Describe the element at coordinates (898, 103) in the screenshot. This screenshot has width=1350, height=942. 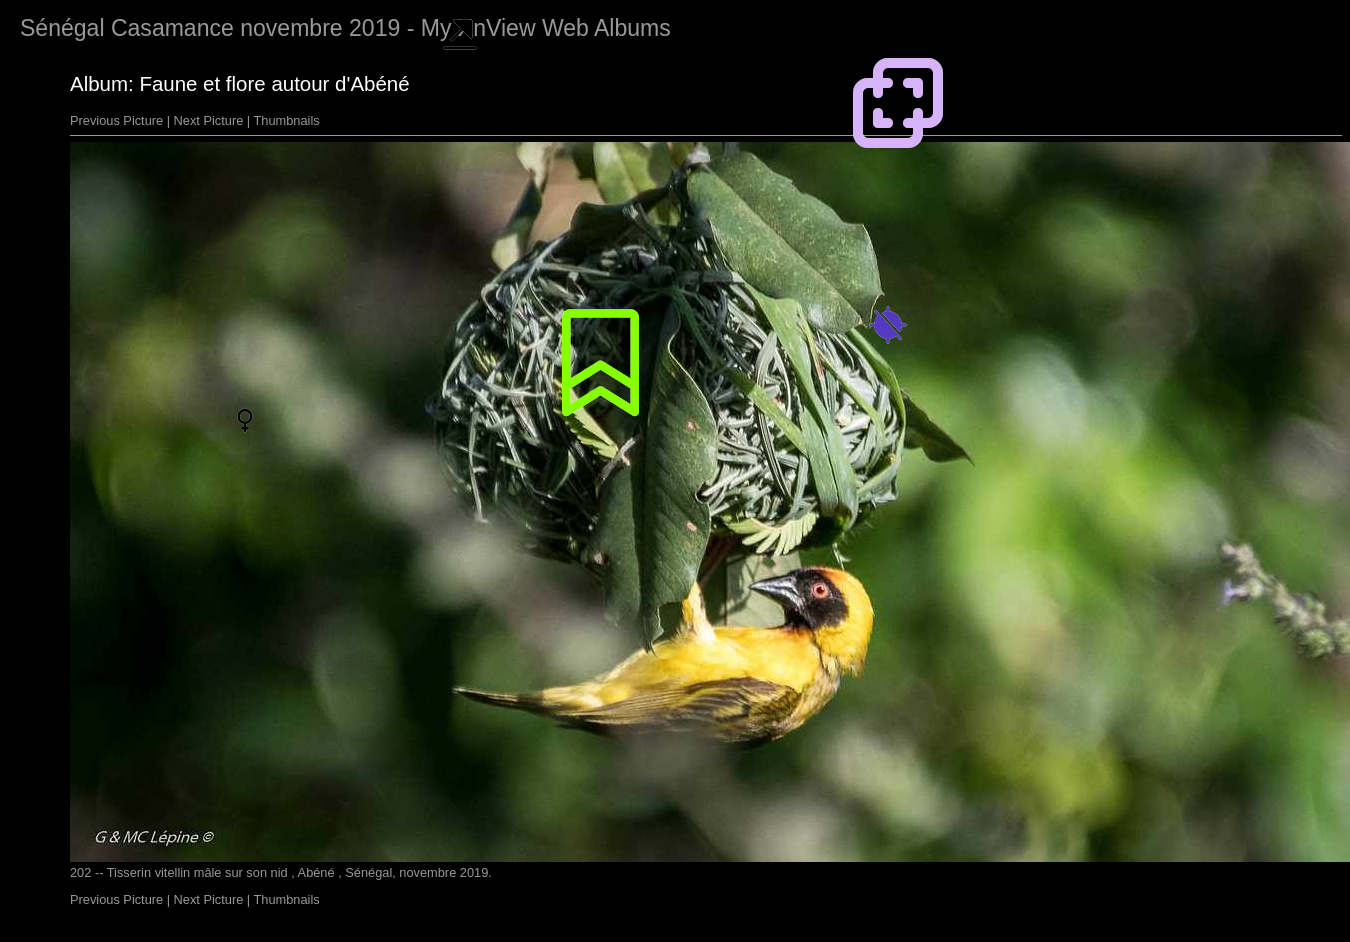
I see `apply layer difference blend mode` at that location.